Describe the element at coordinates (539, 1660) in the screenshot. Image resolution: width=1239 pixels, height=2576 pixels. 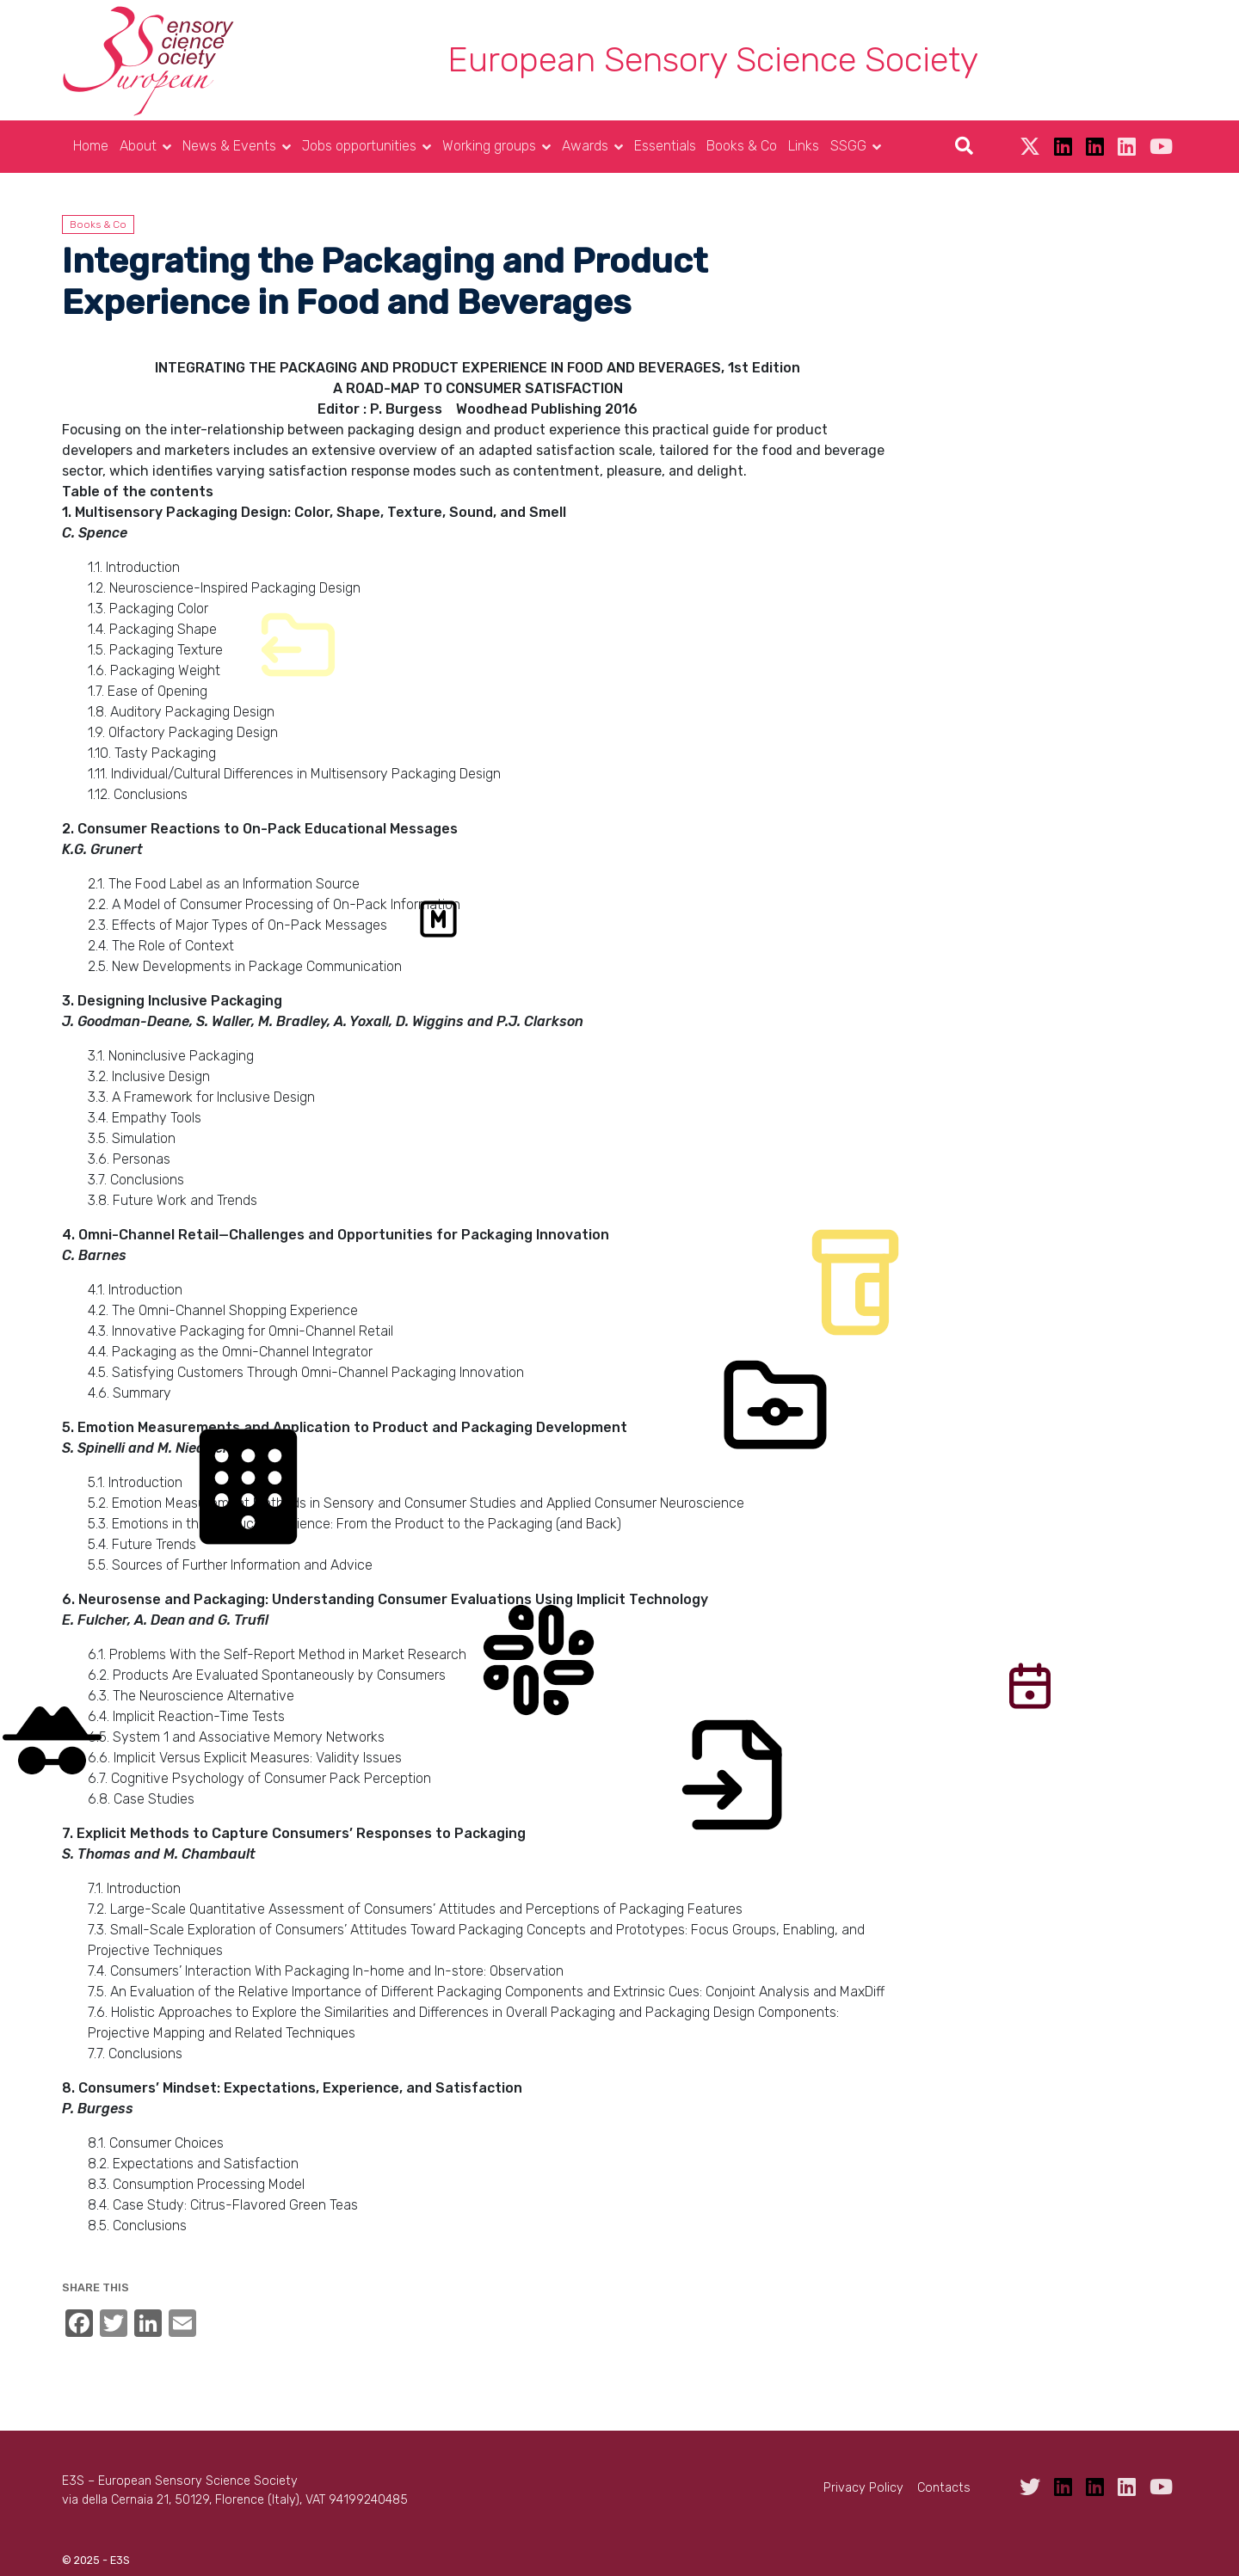
I see `open Slack messaging app` at that location.